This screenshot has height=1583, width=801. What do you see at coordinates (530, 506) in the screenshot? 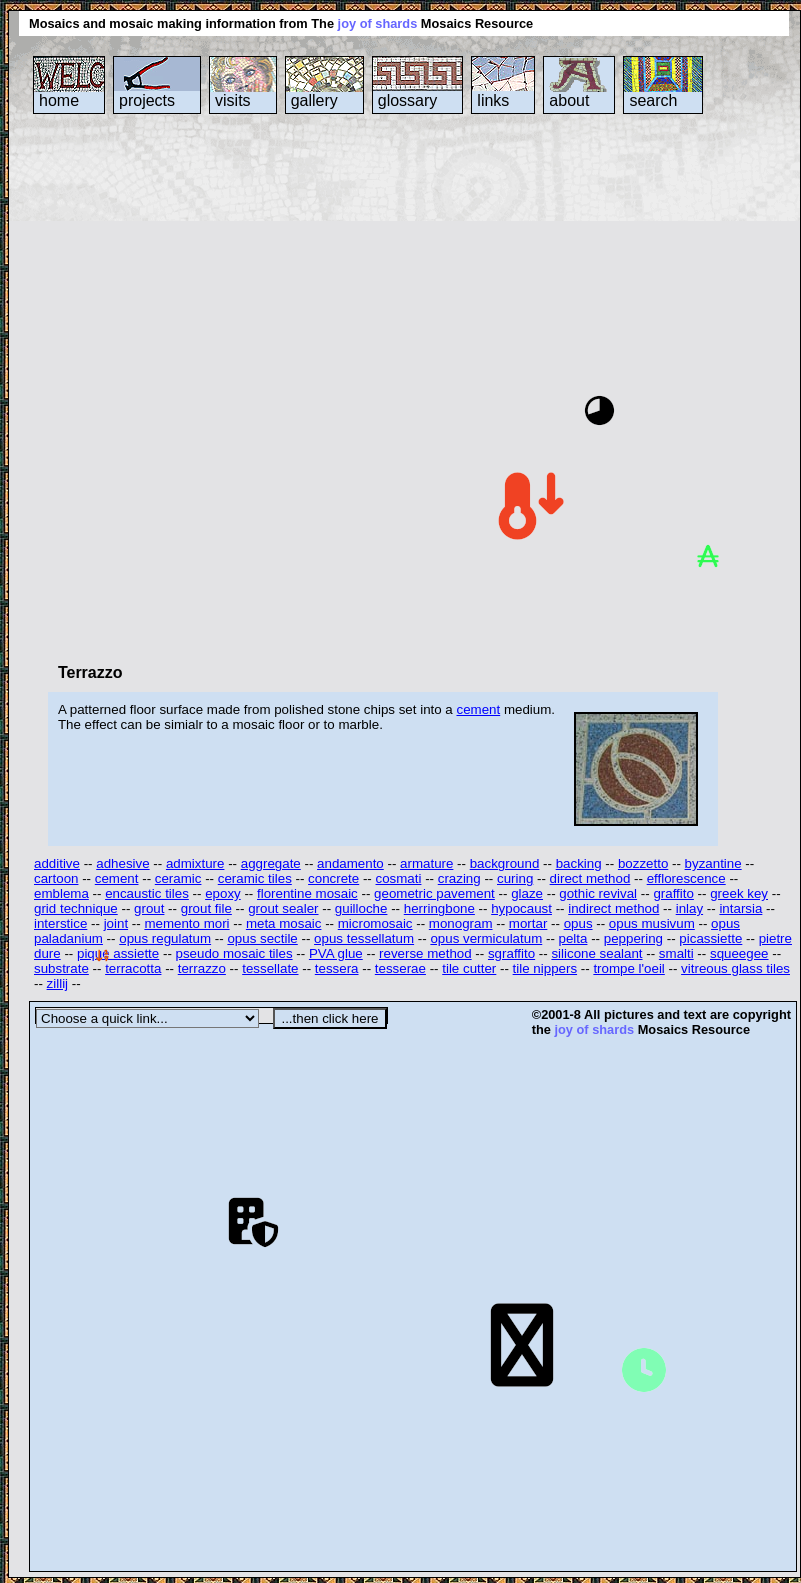
I see `indicates temperature is decreasing` at bounding box center [530, 506].